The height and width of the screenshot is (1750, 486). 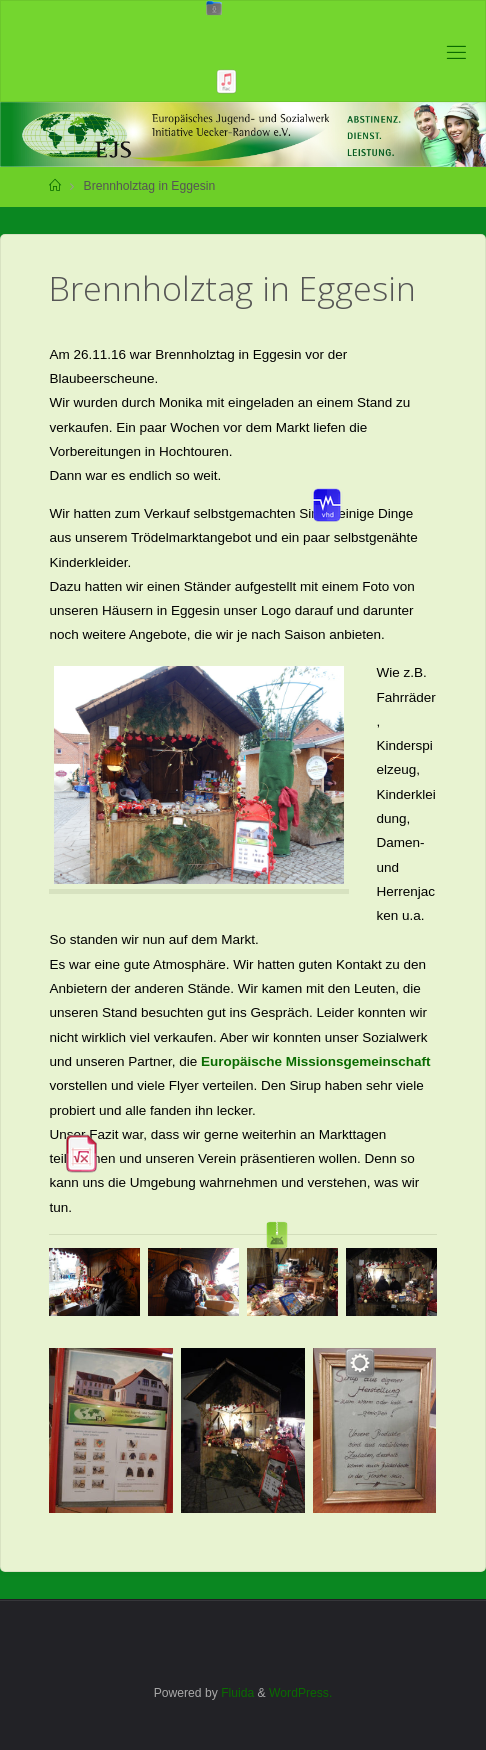 What do you see at coordinates (226, 81) in the screenshot?
I see `a flac audio file` at bounding box center [226, 81].